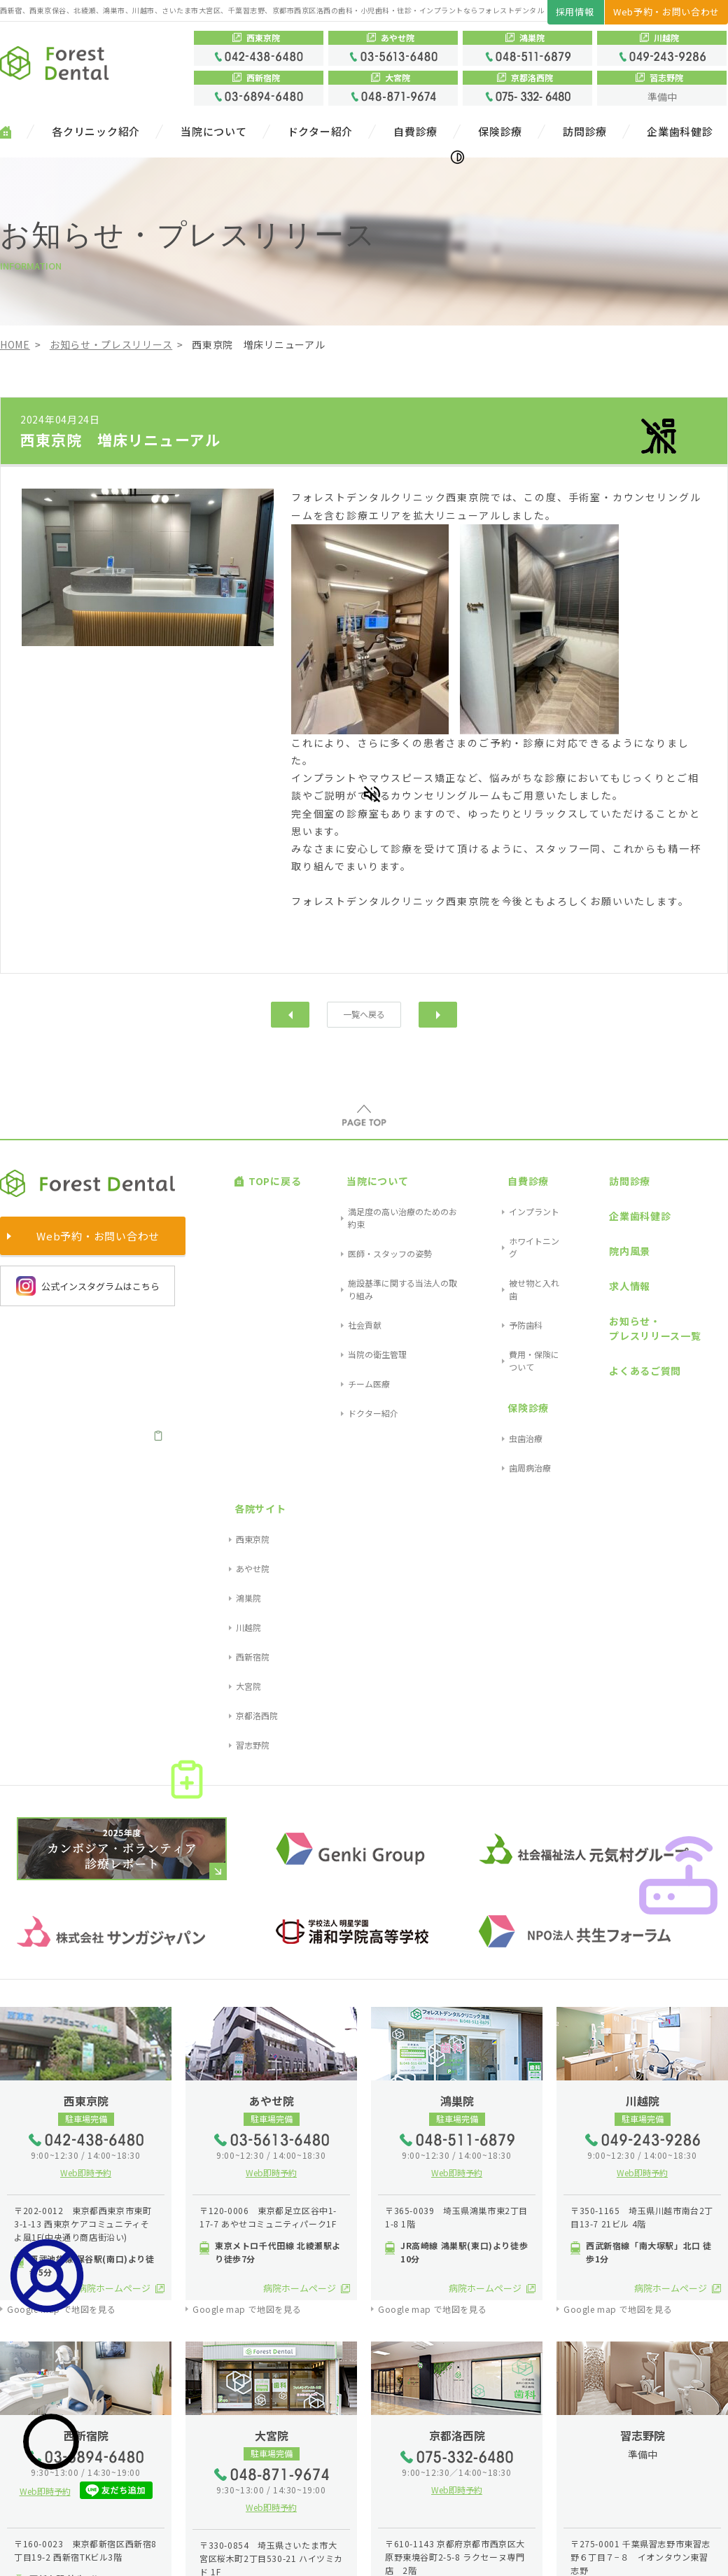  I want to click on rollercoaster ride unavailable or closed, so click(659, 436).